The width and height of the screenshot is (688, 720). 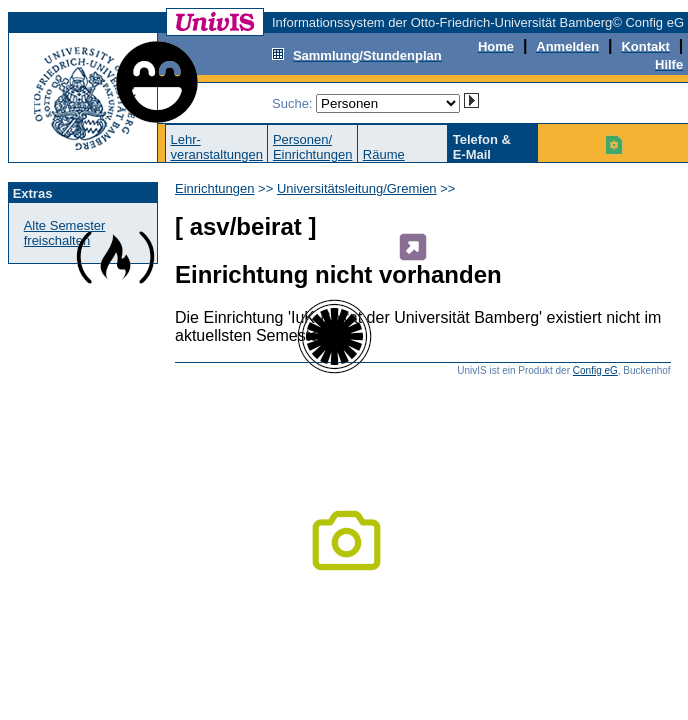 I want to click on take a photo, so click(x=346, y=540).